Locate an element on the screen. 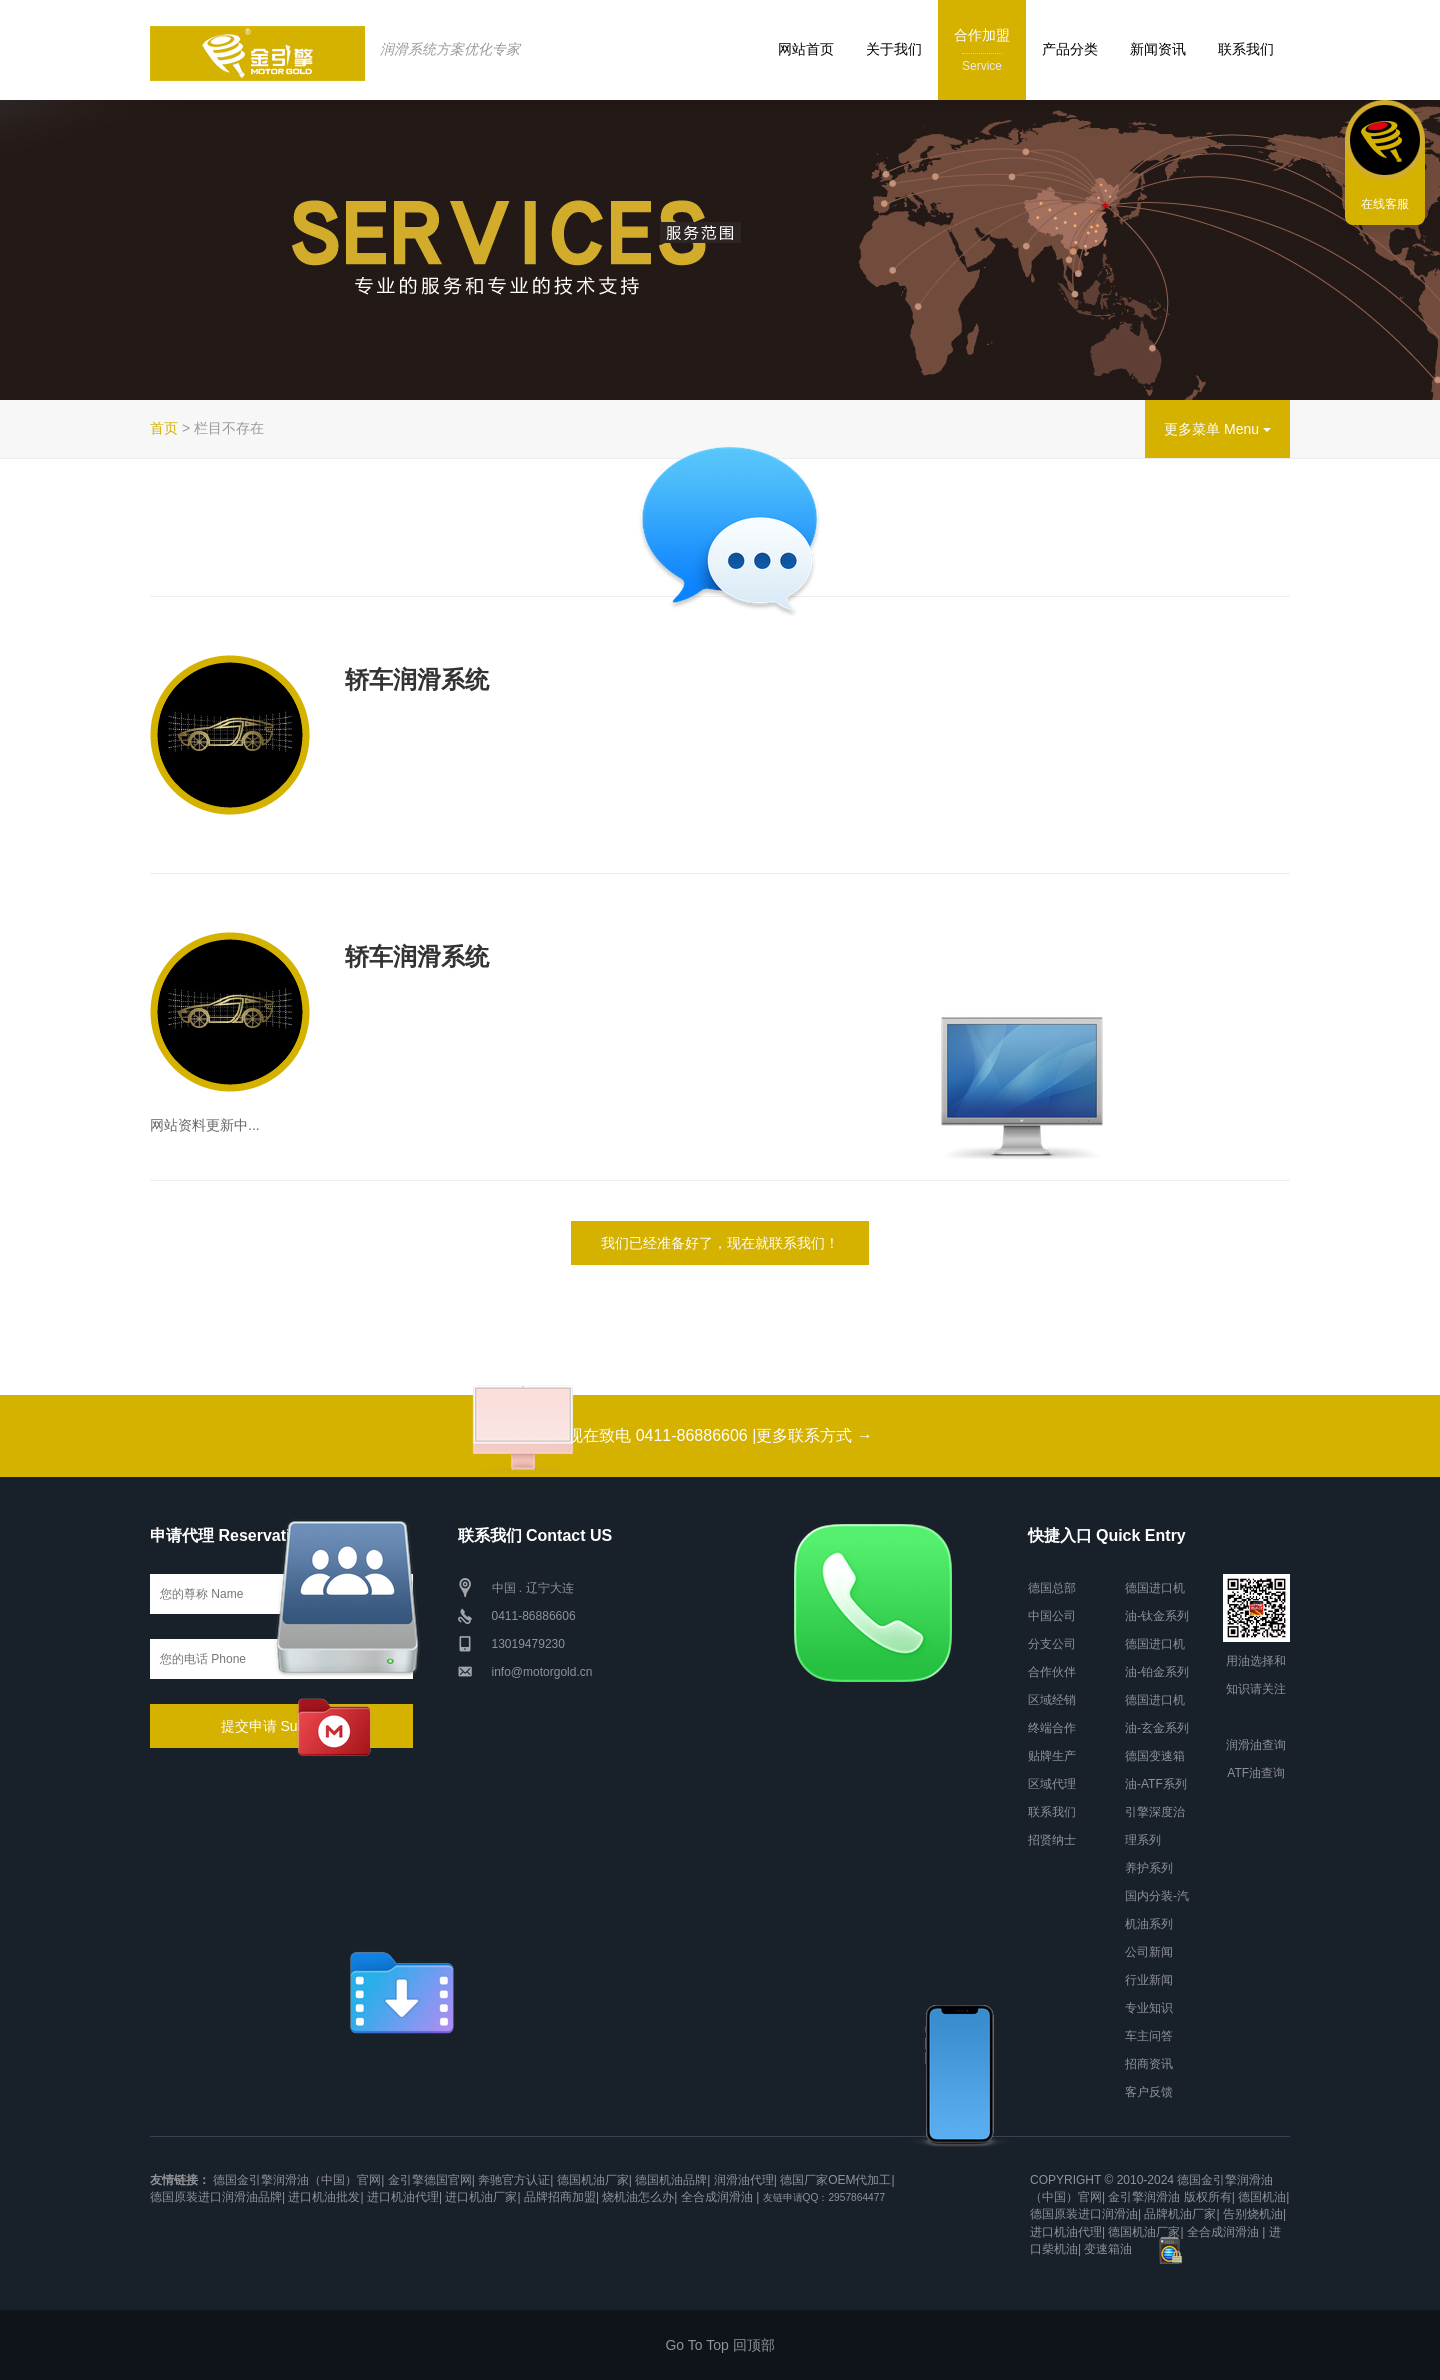 This screenshot has height=2380, width=1440. open mega cloud storage folder is located at coordinates (334, 1729).